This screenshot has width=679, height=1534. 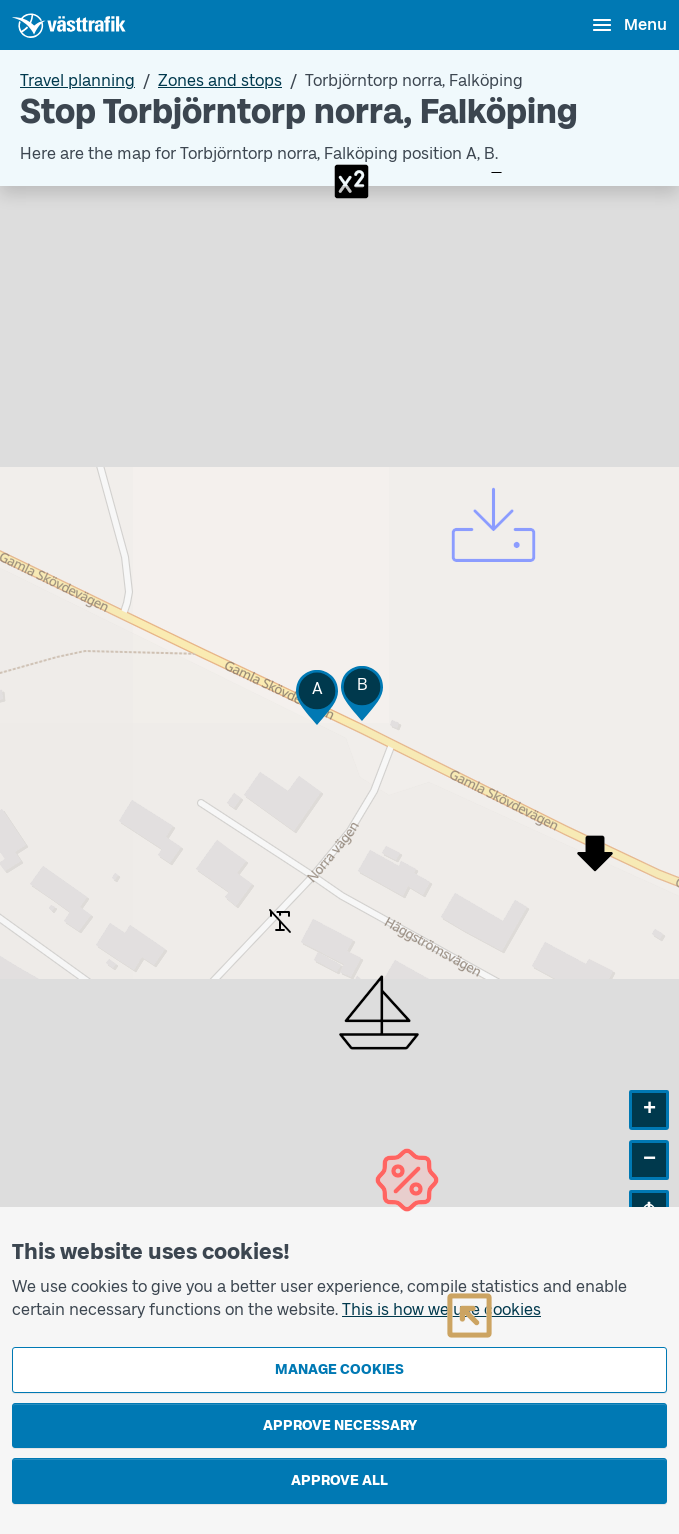 I want to click on apply superscript formatting to selected text, so click(x=351, y=181).